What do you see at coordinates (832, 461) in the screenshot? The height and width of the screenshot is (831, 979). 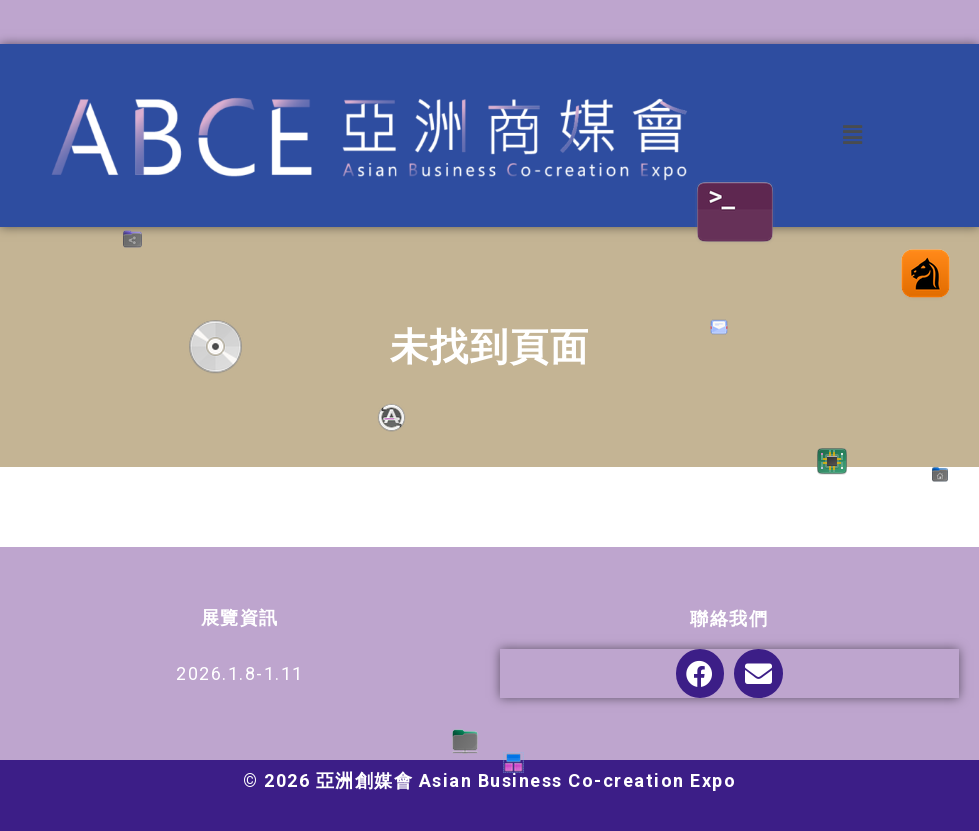 I see `open jockey system configuration app` at bounding box center [832, 461].